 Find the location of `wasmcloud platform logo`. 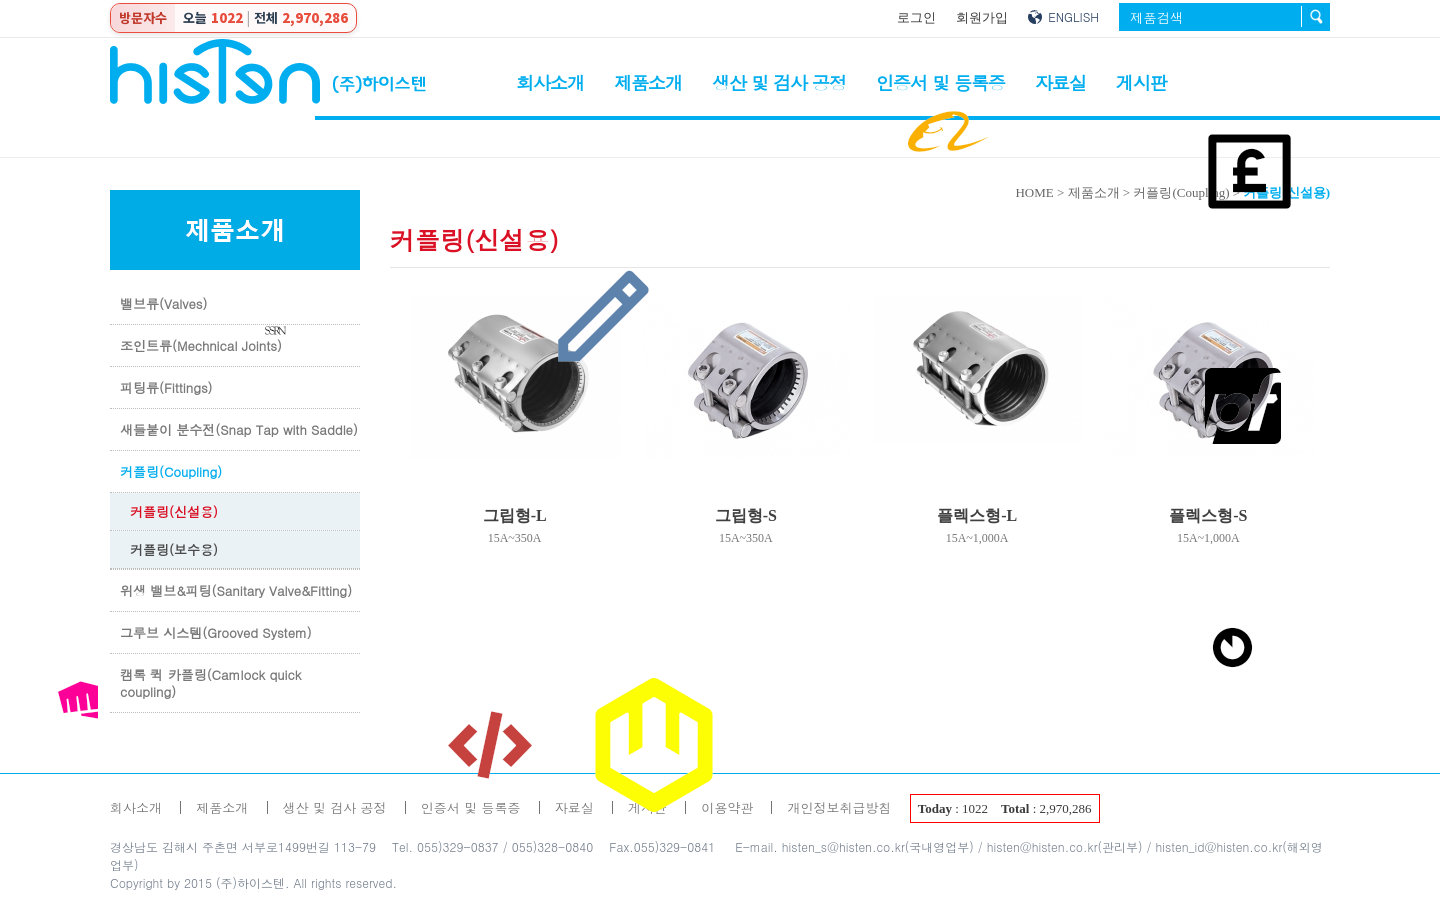

wasmcloud platform logo is located at coordinates (654, 745).